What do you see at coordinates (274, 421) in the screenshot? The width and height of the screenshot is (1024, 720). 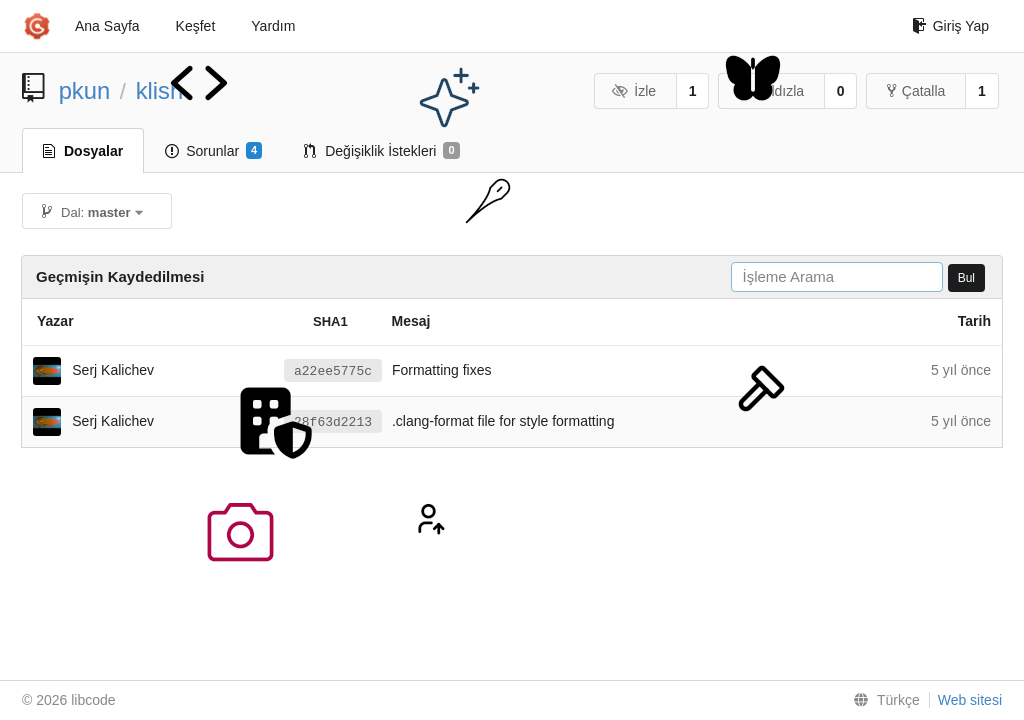 I see `access building security settings` at bounding box center [274, 421].